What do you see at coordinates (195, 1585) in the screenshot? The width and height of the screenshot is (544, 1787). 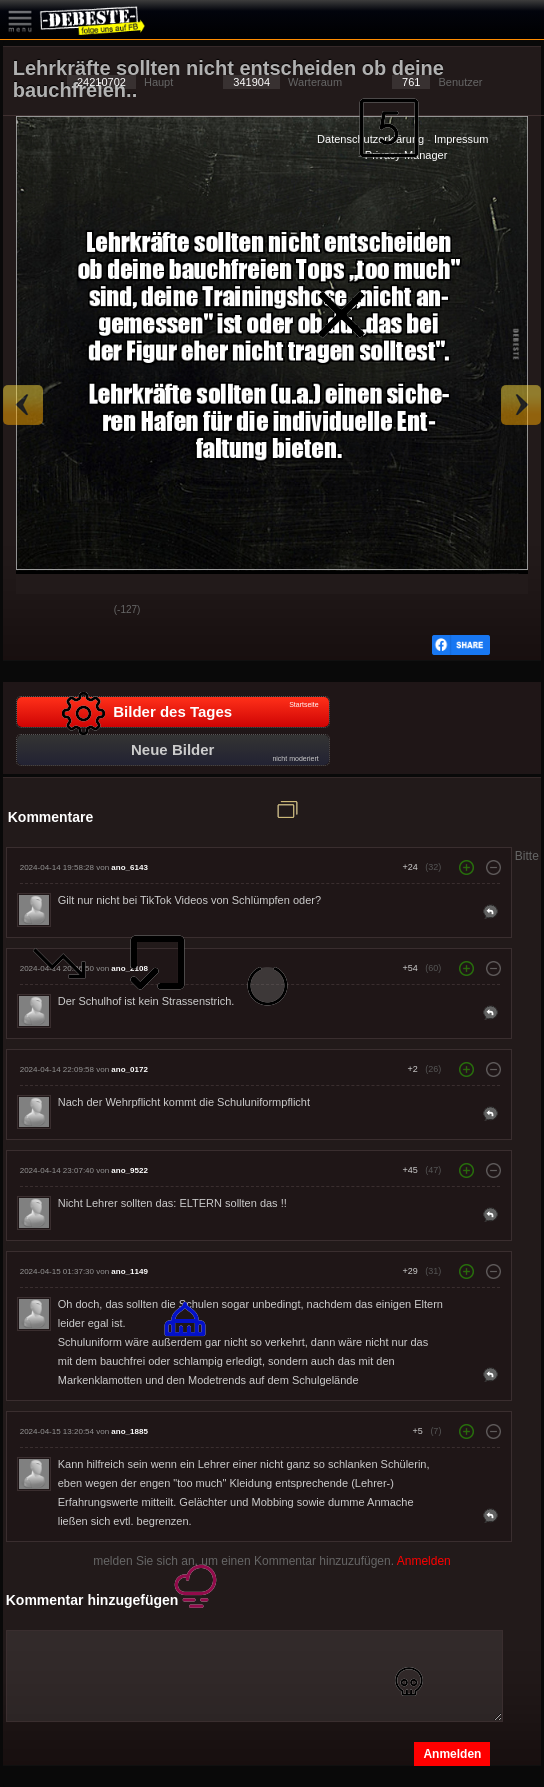 I see `indicates foggy weather conditions` at bounding box center [195, 1585].